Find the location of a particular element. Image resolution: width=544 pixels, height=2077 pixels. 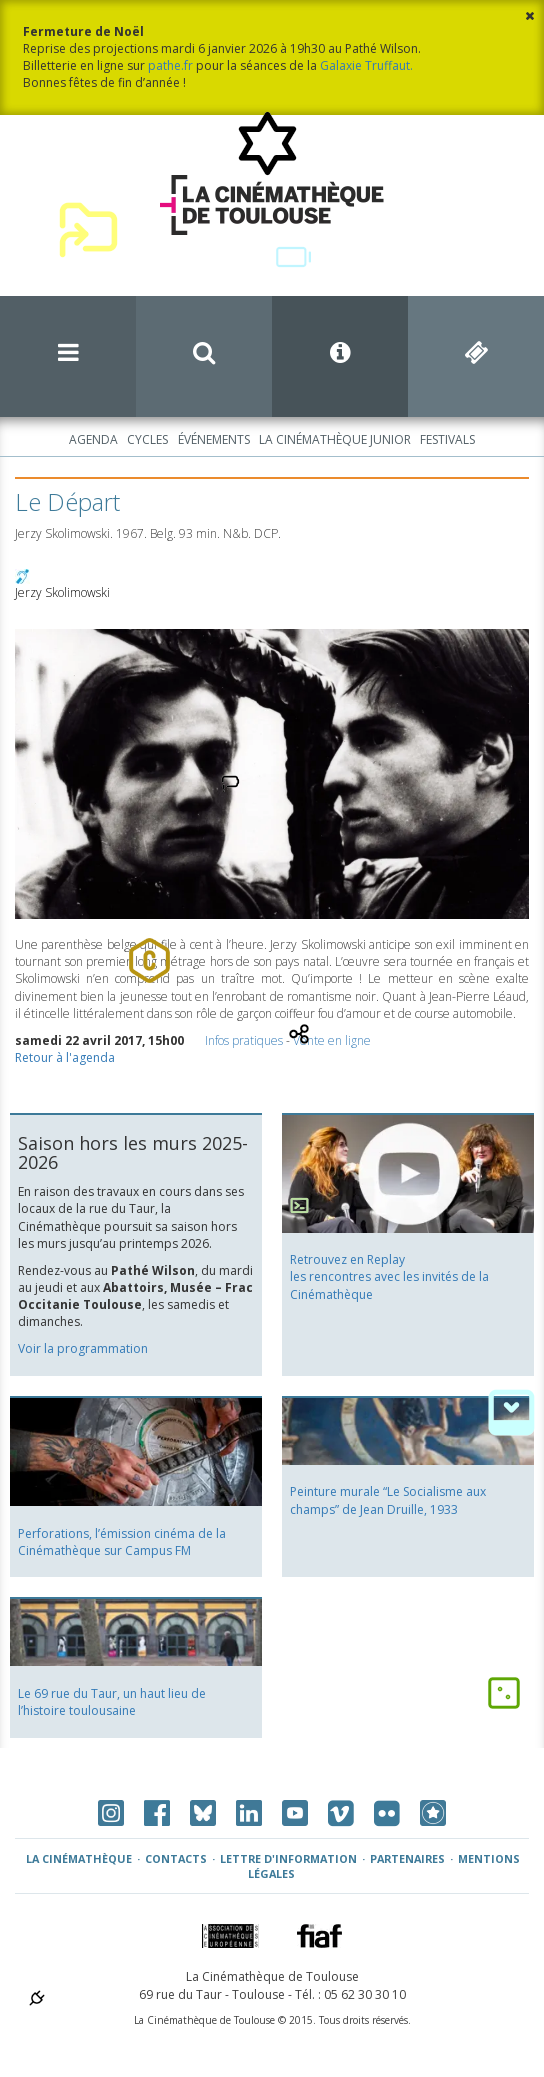

battery warning or critical battery level is located at coordinates (230, 781).